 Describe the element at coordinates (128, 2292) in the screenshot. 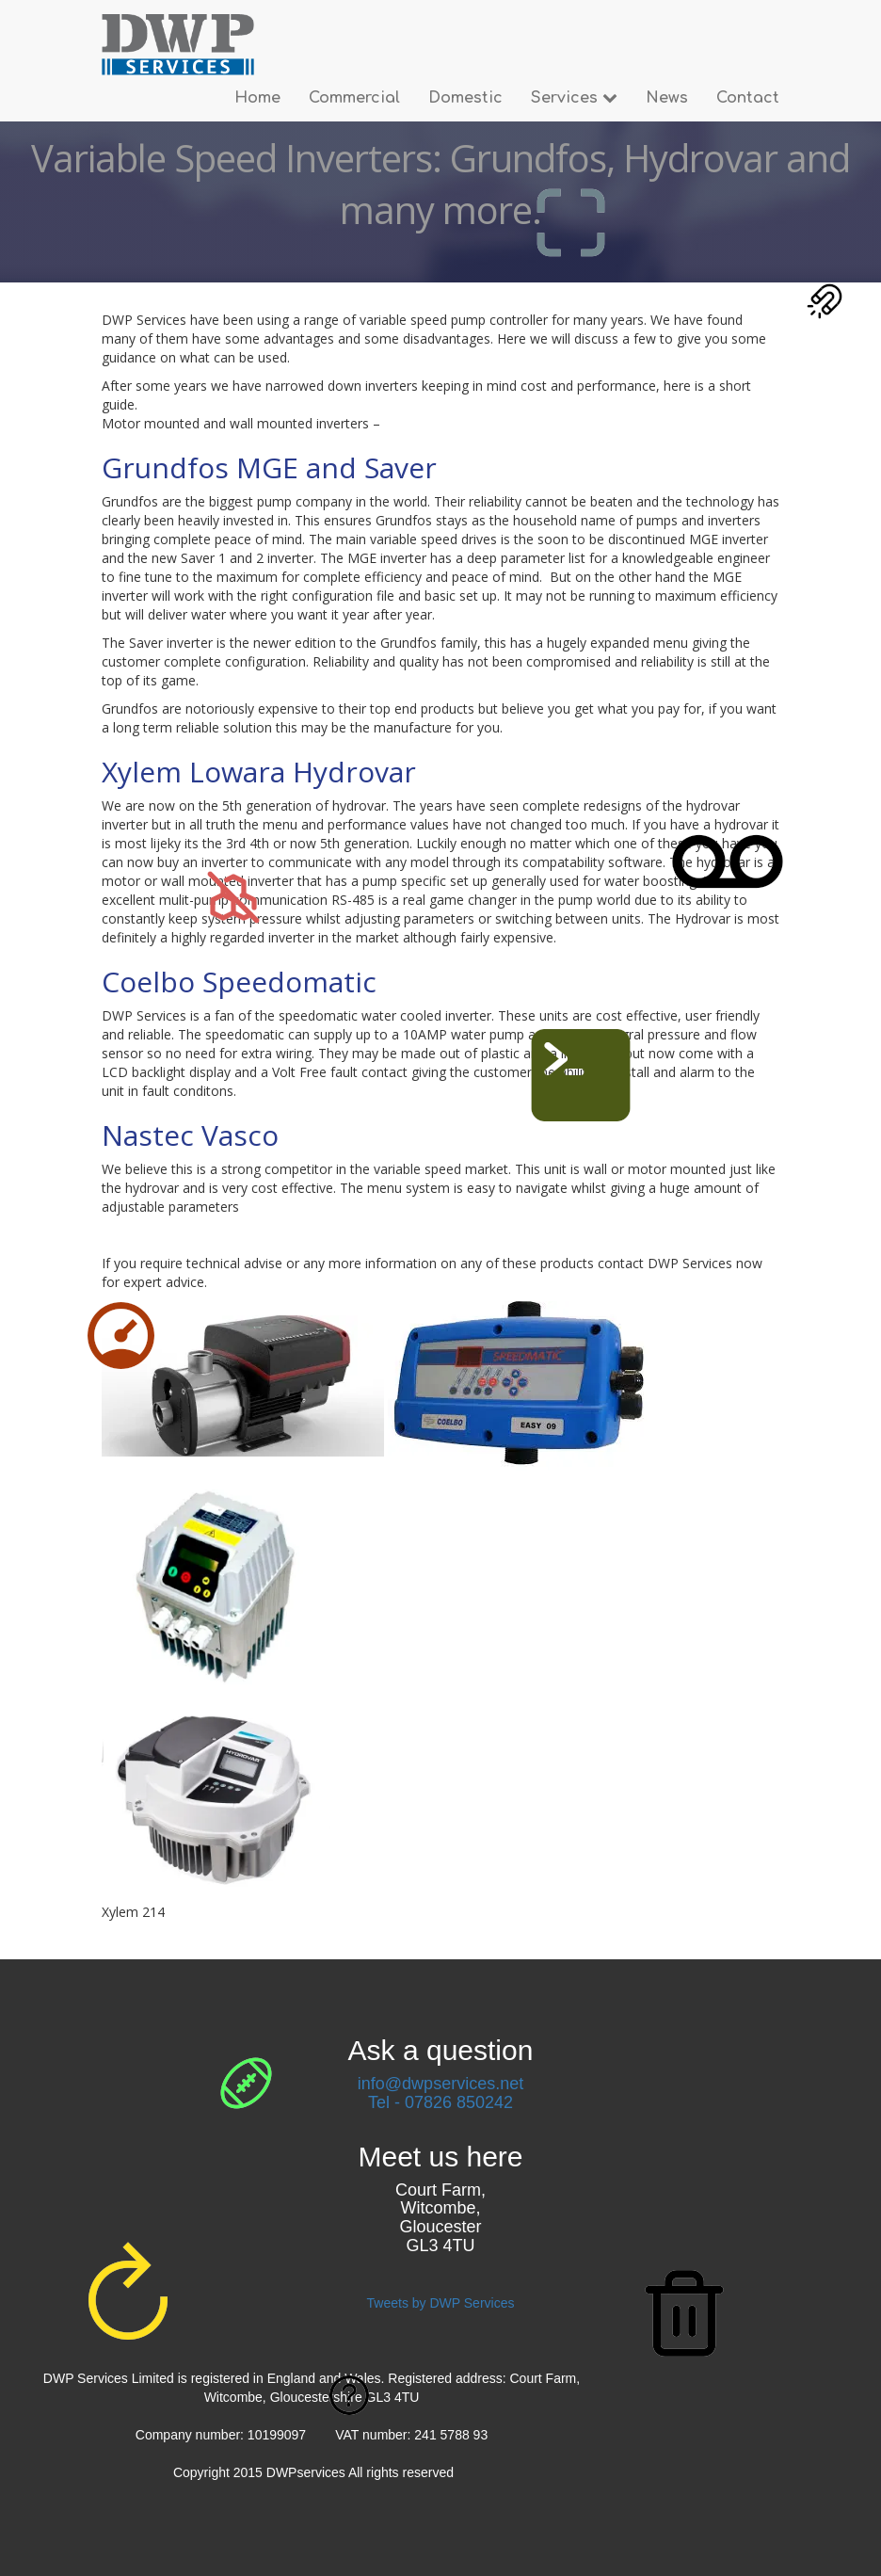

I see `refresh the current page or content` at that location.